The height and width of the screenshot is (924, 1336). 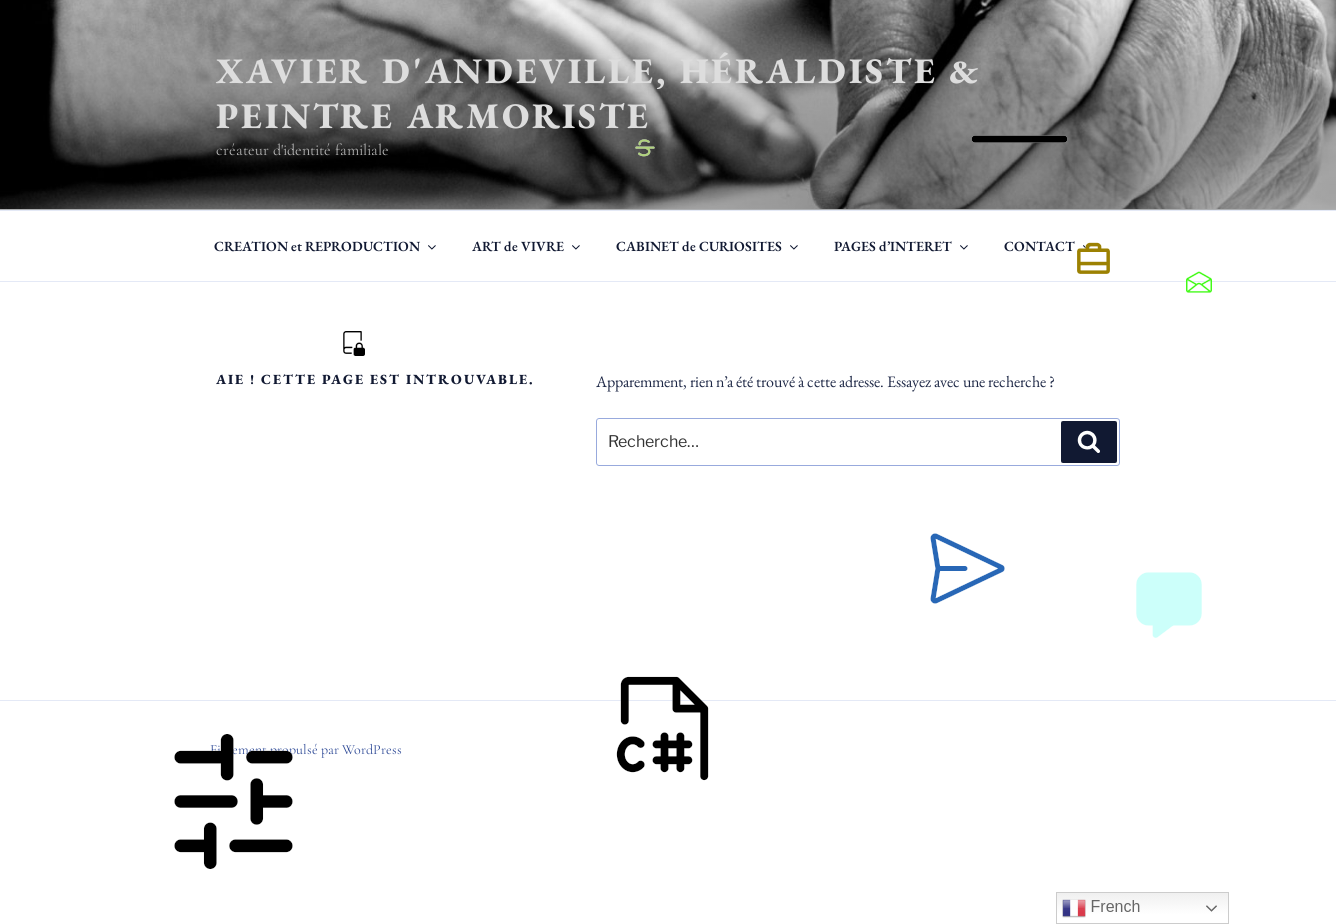 What do you see at coordinates (645, 148) in the screenshot?
I see `apply strikethrough formatting to selected text` at bounding box center [645, 148].